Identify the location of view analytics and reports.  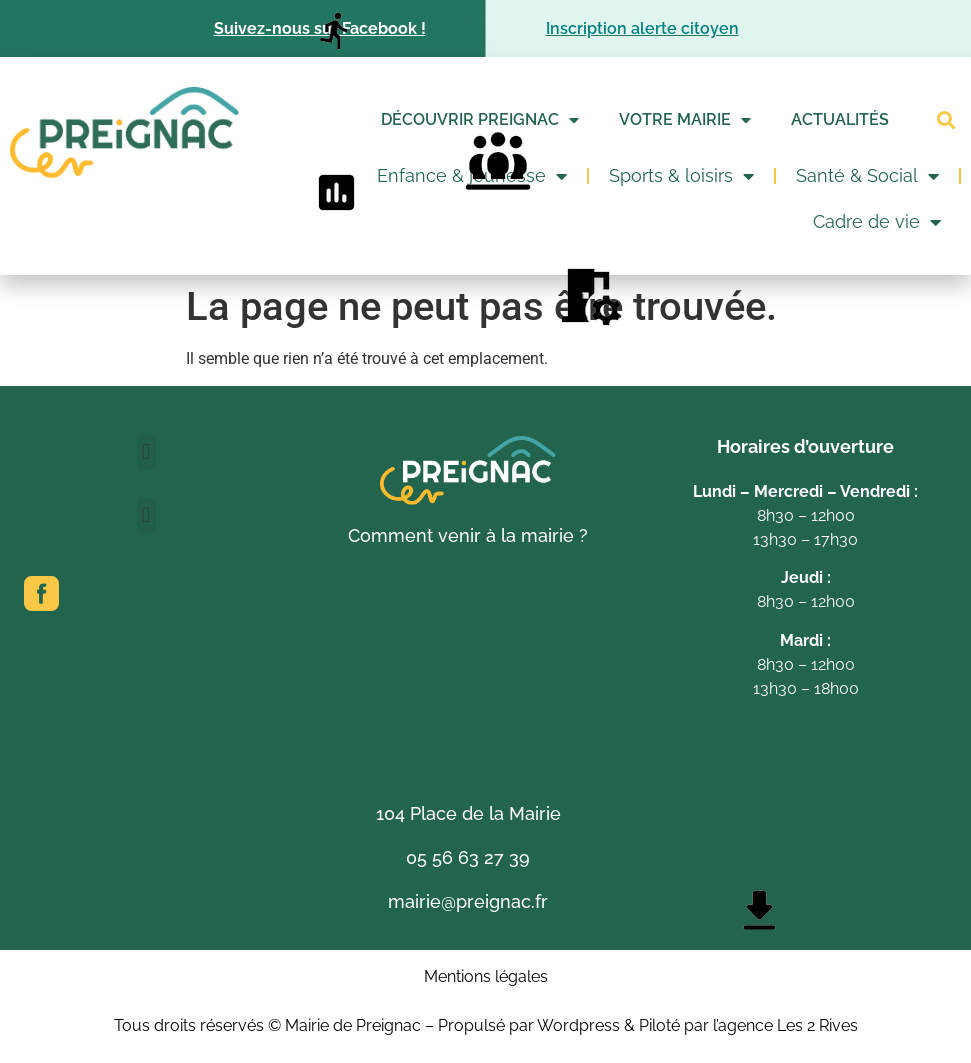
(336, 192).